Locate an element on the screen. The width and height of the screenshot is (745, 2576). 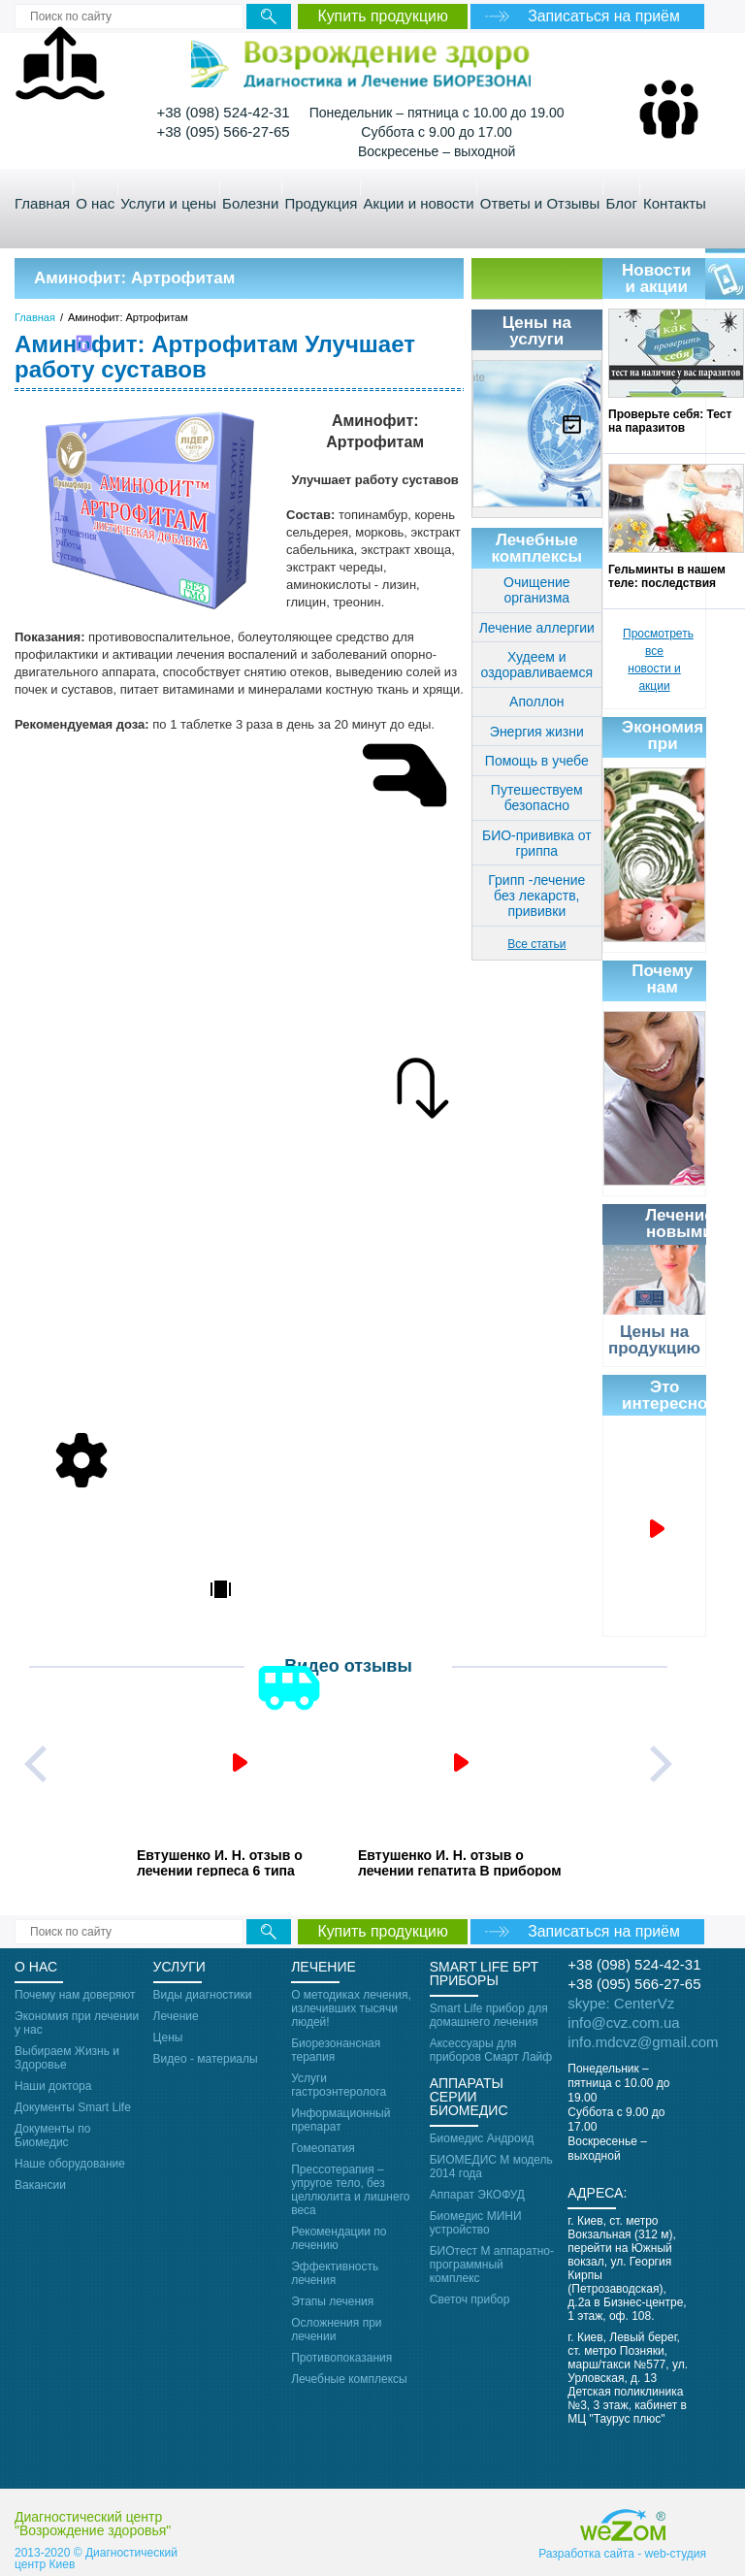
redo or repeat last action is located at coordinates (420, 1088).